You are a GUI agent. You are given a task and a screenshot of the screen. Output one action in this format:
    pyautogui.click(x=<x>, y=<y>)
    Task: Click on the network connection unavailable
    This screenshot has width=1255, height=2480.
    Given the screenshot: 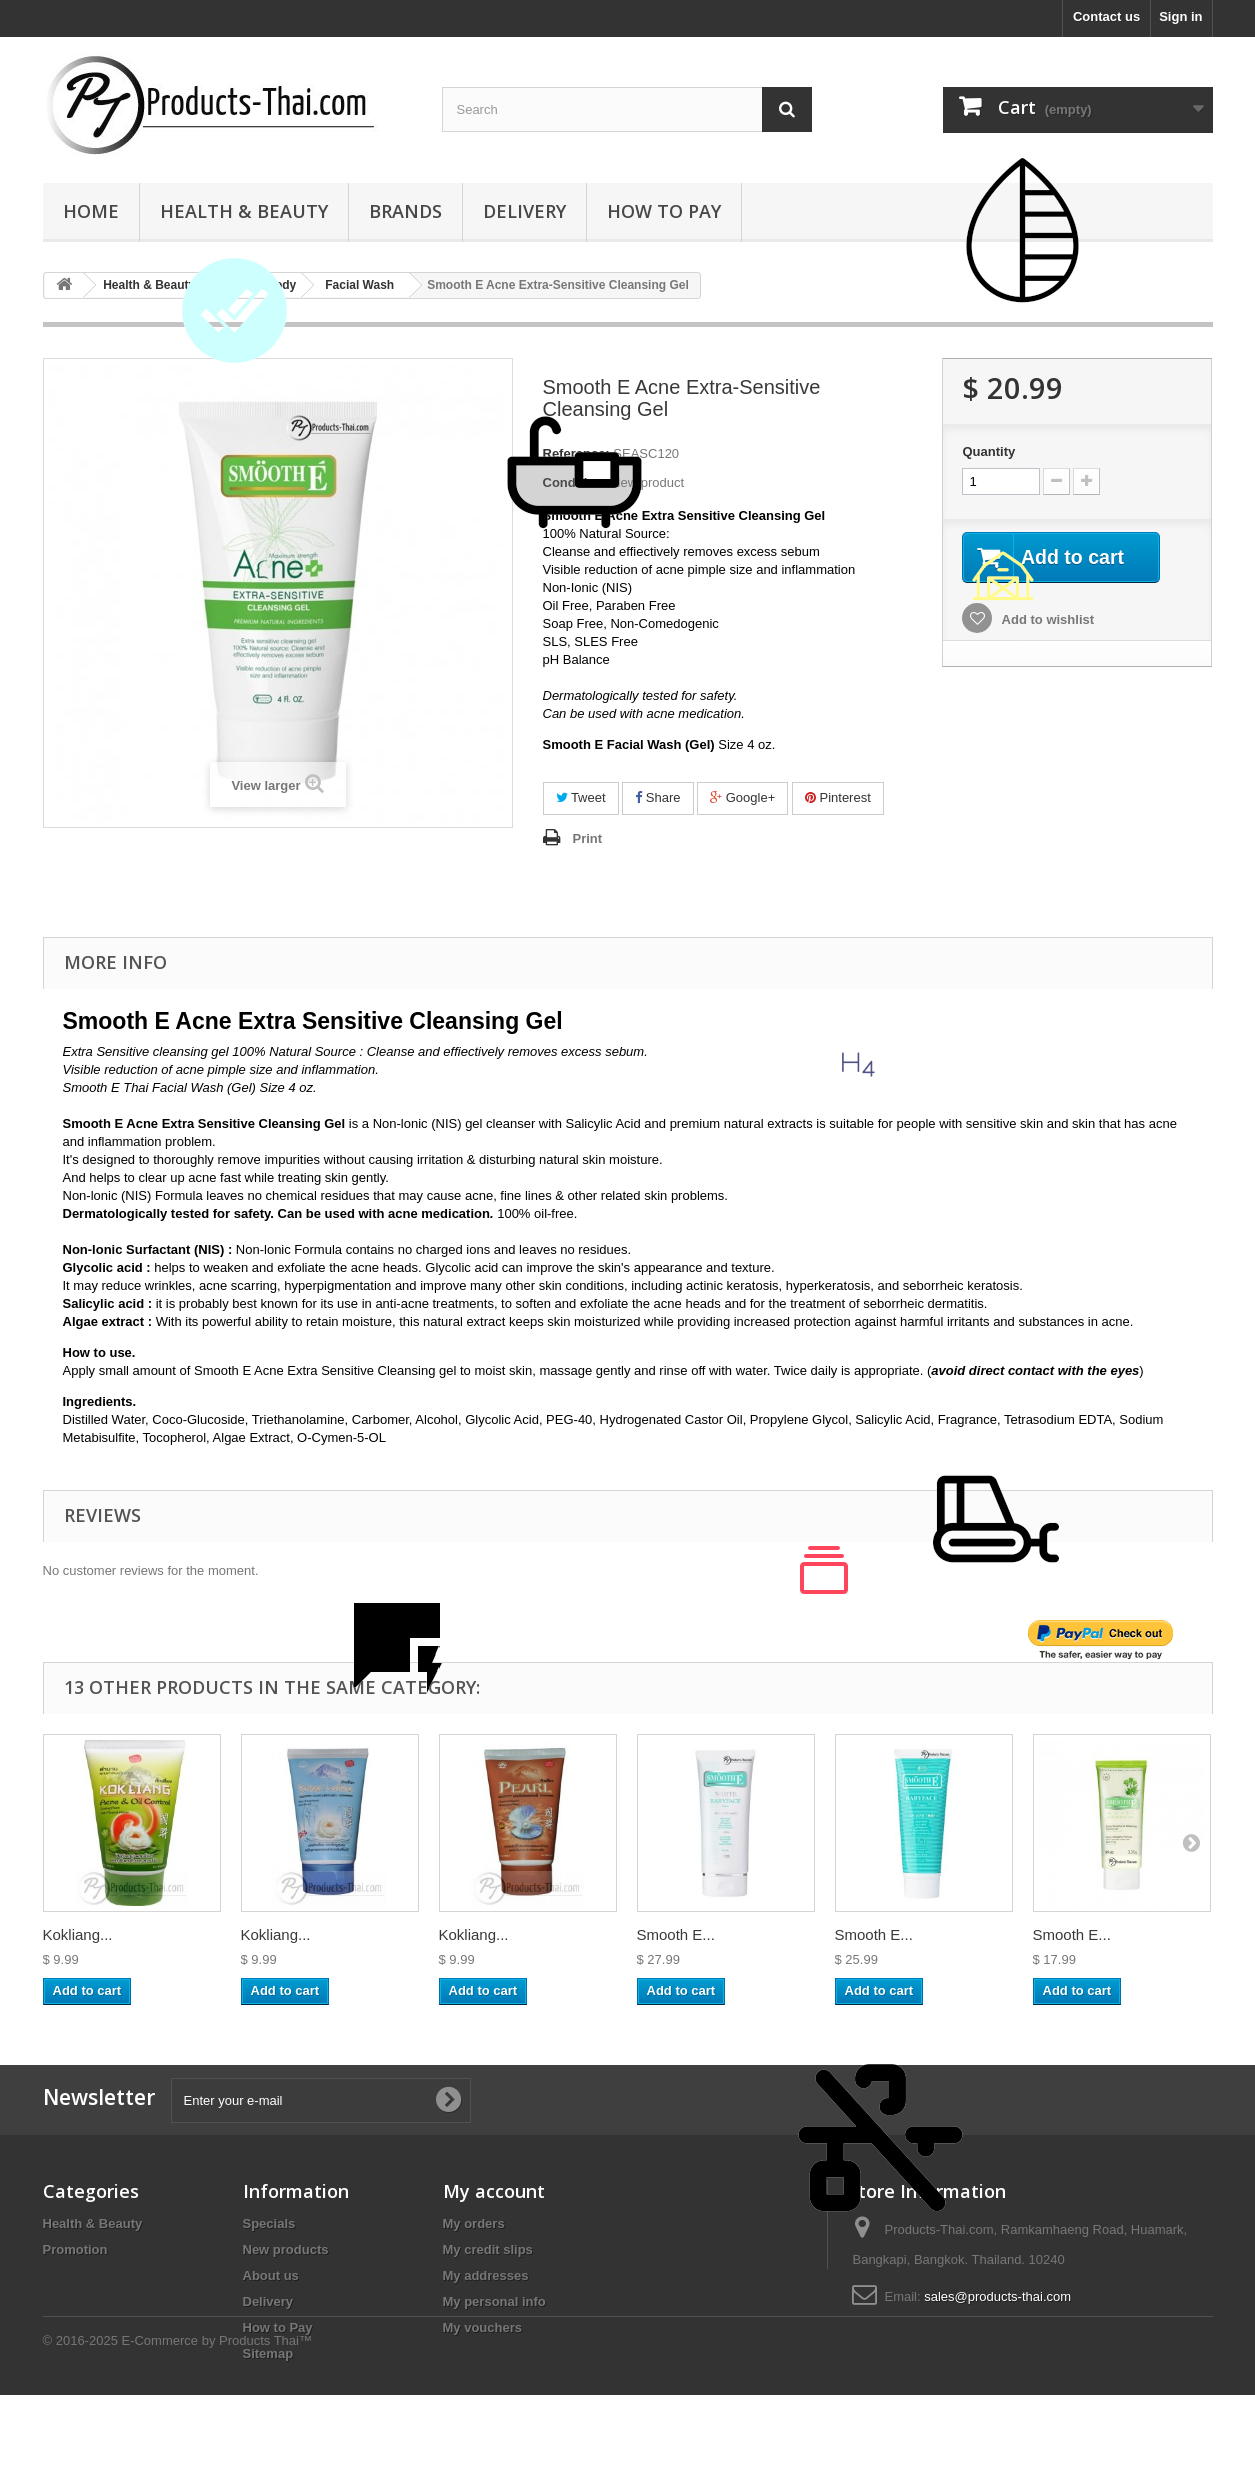 What is the action you would take?
    pyautogui.click(x=880, y=2140)
    